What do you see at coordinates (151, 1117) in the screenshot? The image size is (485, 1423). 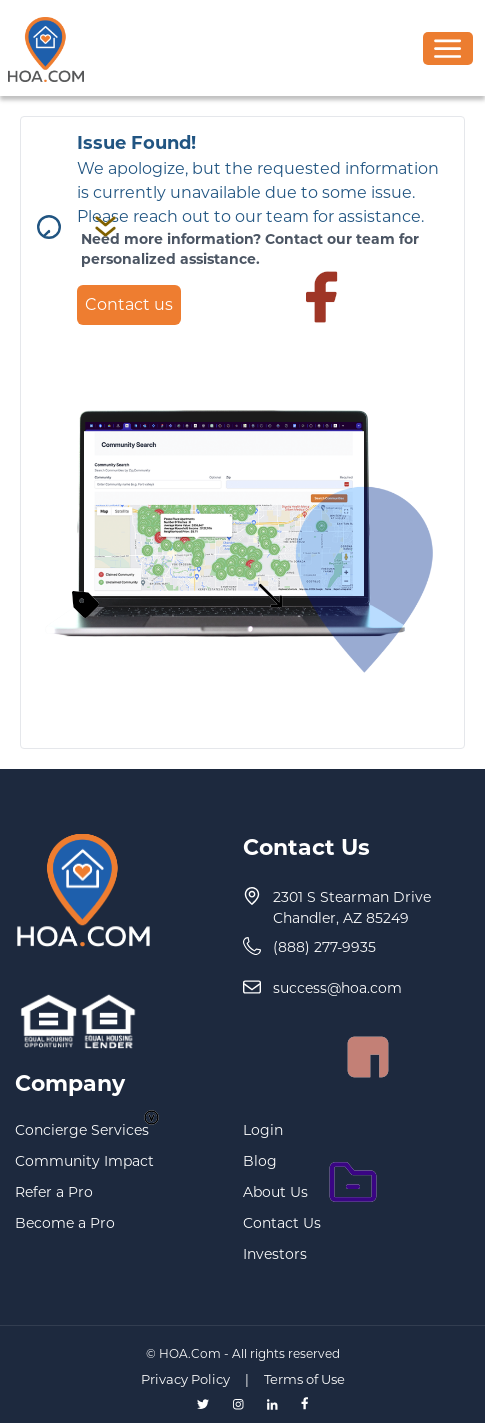 I see `indicates a verified status or account` at bounding box center [151, 1117].